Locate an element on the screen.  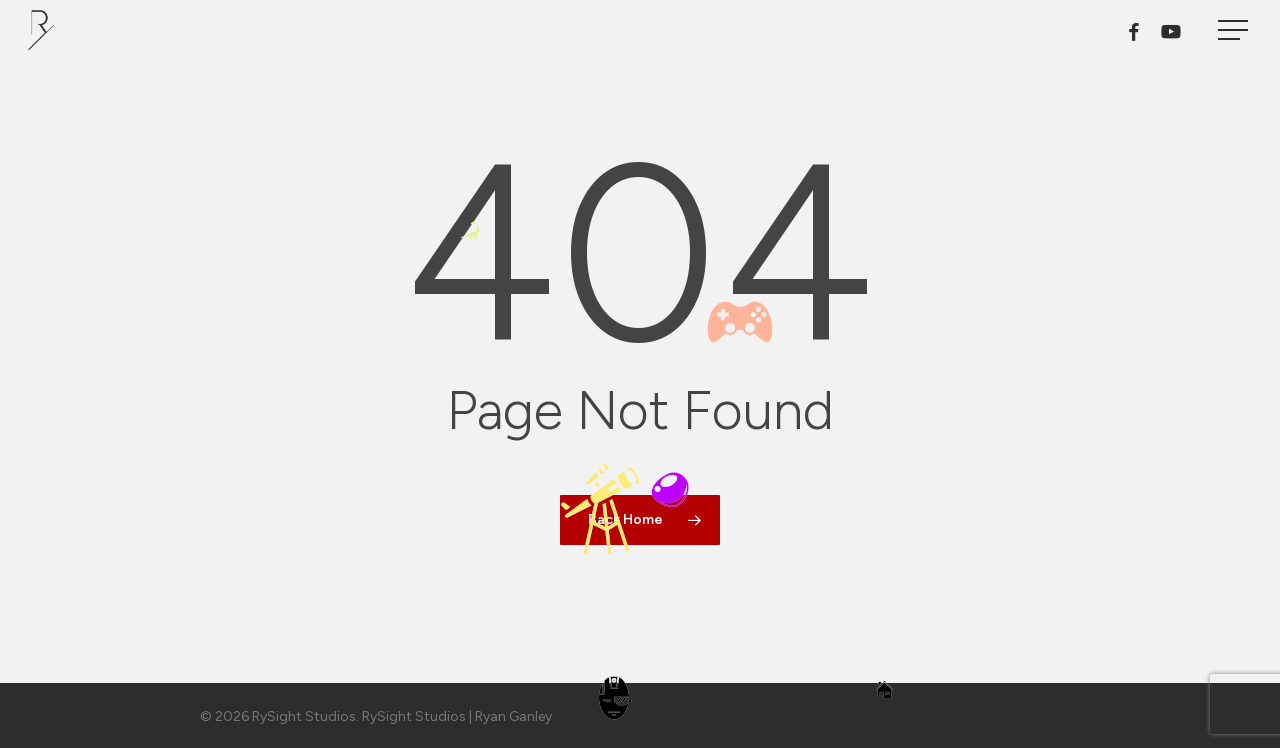
explore or discover new content is located at coordinates (600, 509).